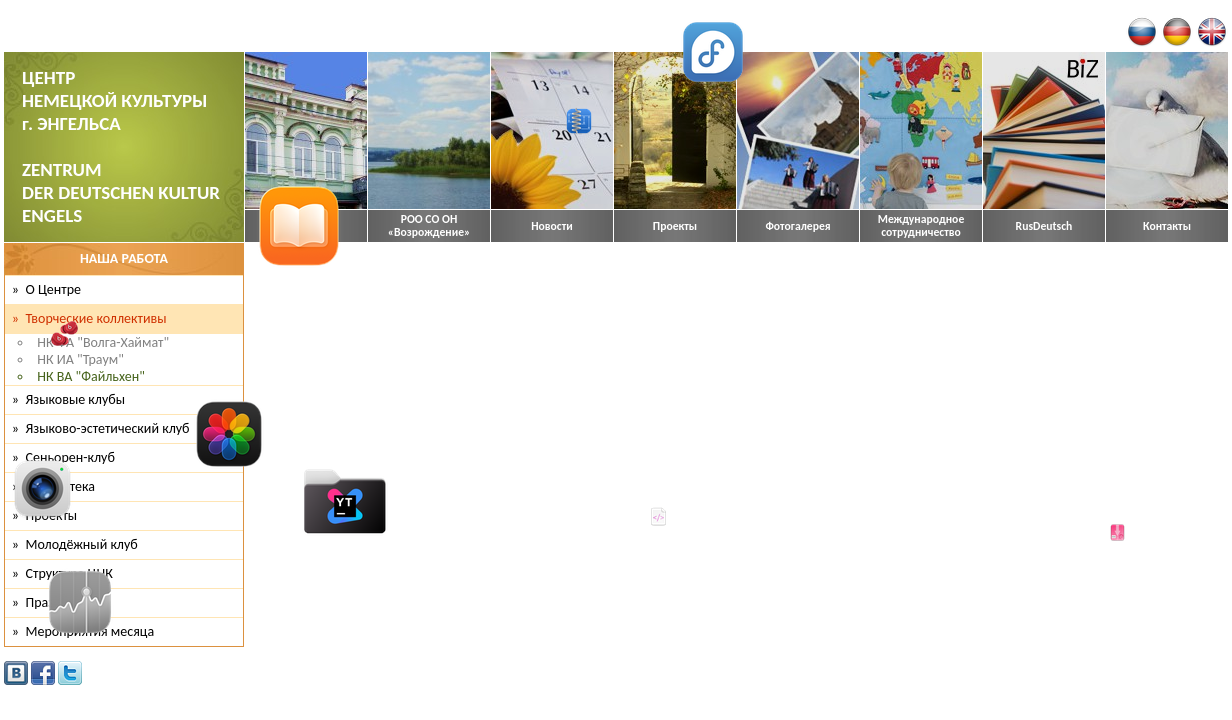 The width and height of the screenshot is (1232, 720). Describe the element at coordinates (344, 503) in the screenshot. I see `open YouTrack project folder` at that location.